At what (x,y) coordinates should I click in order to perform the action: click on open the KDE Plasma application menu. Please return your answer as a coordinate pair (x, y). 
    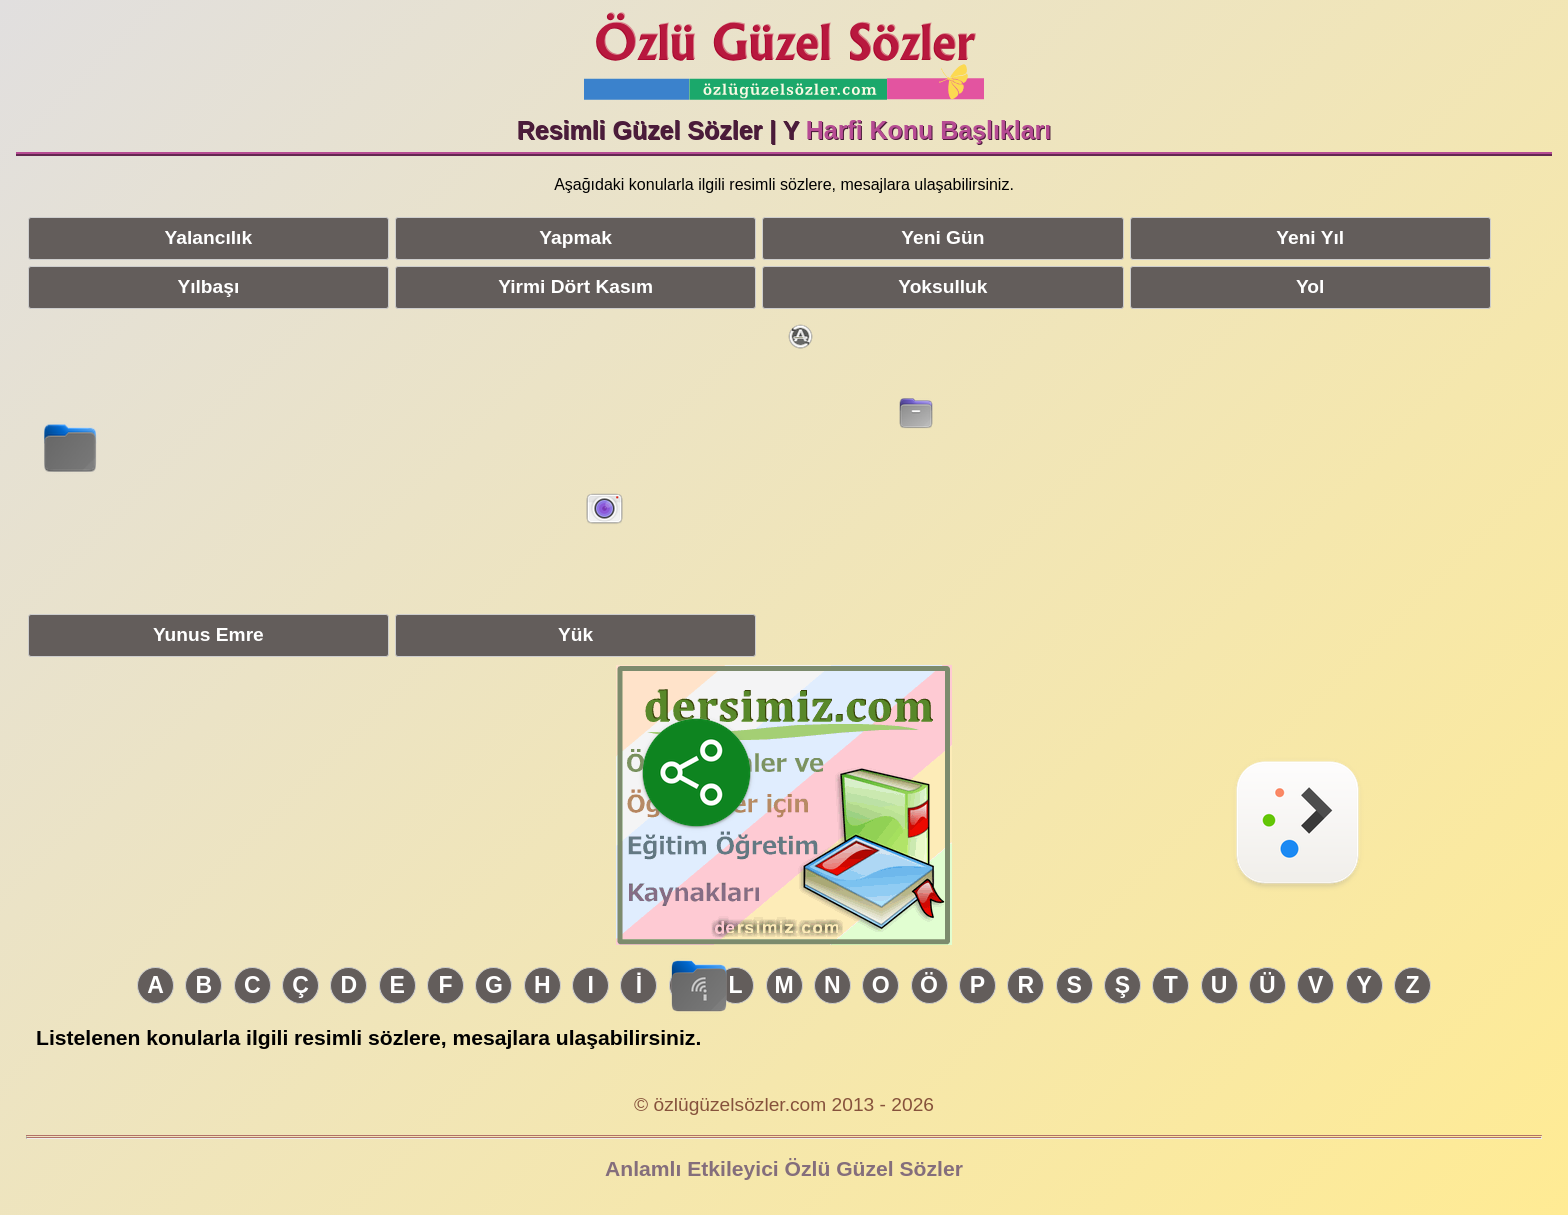
    Looking at the image, I should click on (1297, 822).